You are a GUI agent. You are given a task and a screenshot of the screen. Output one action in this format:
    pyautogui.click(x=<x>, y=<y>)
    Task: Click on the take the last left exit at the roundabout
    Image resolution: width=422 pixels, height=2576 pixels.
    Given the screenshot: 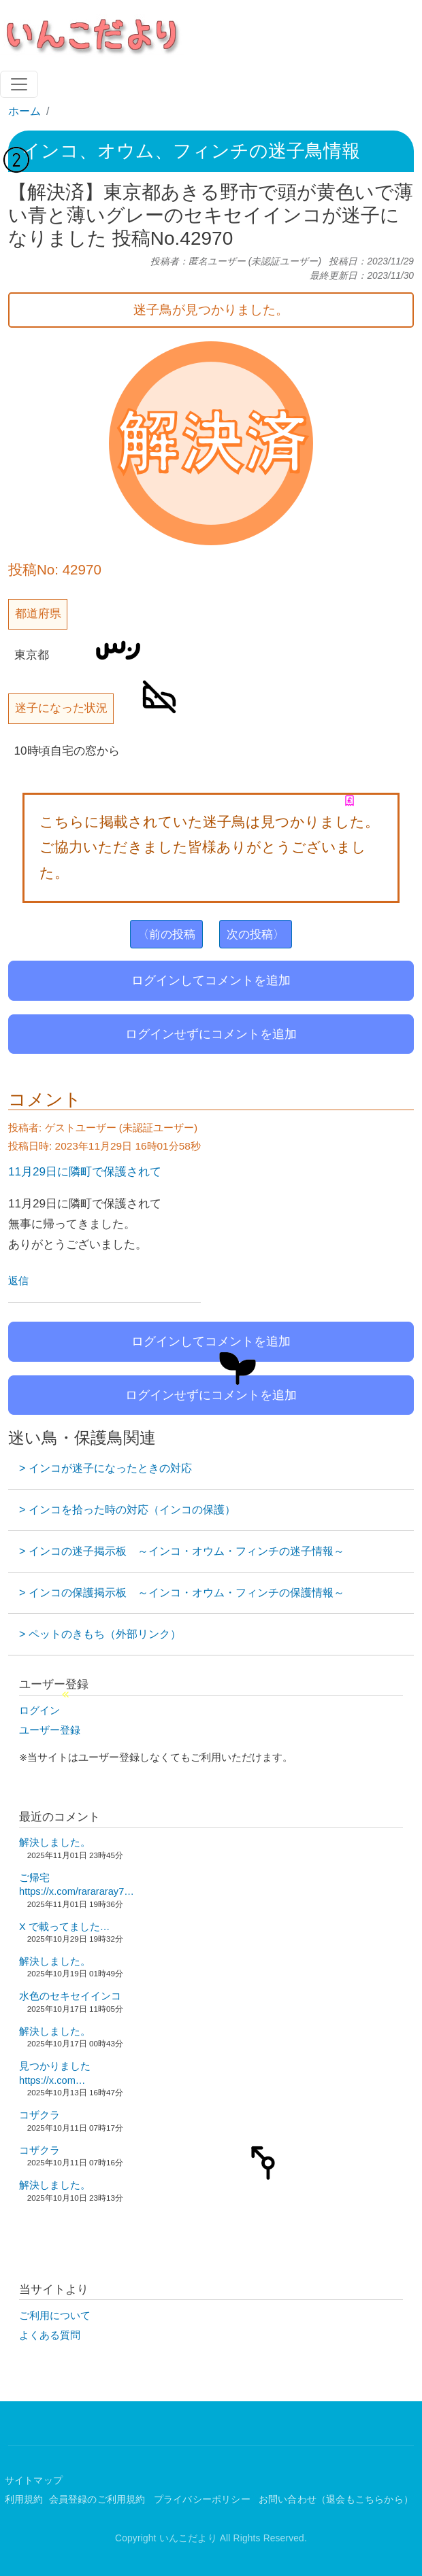 What is the action you would take?
    pyautogui.click(x=263, y=2163)
    